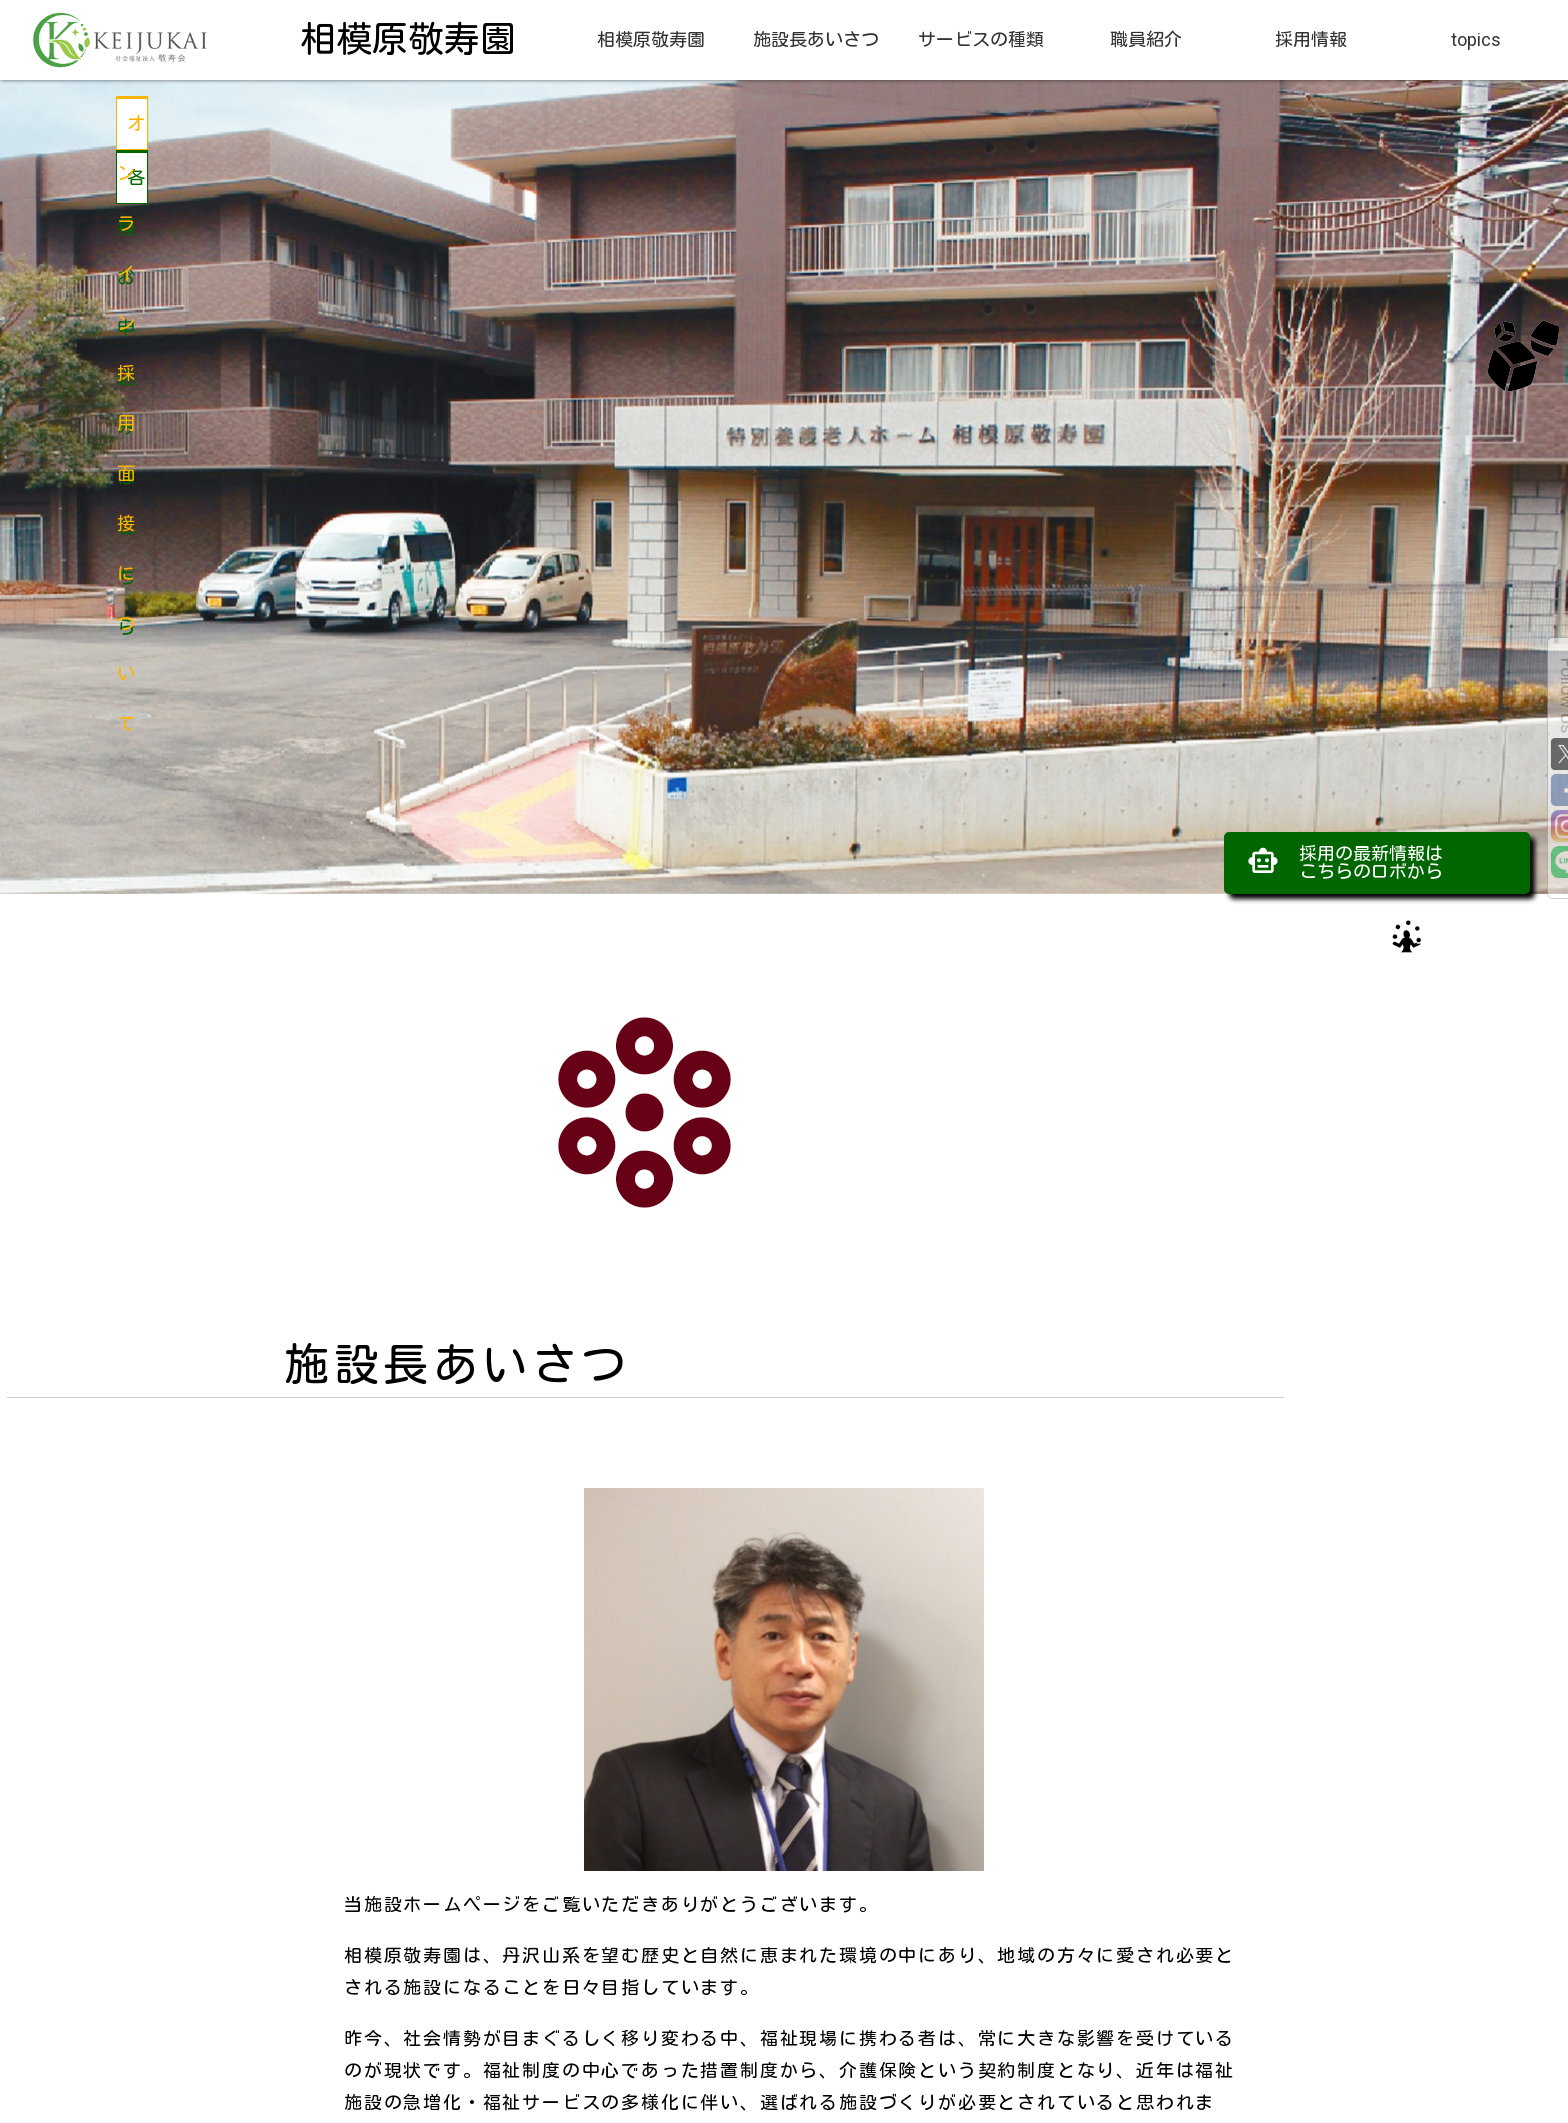 The image size is (1568, 2123). I want to click on indicates a skill-based or dexterity game mode, so click(1406, 936).